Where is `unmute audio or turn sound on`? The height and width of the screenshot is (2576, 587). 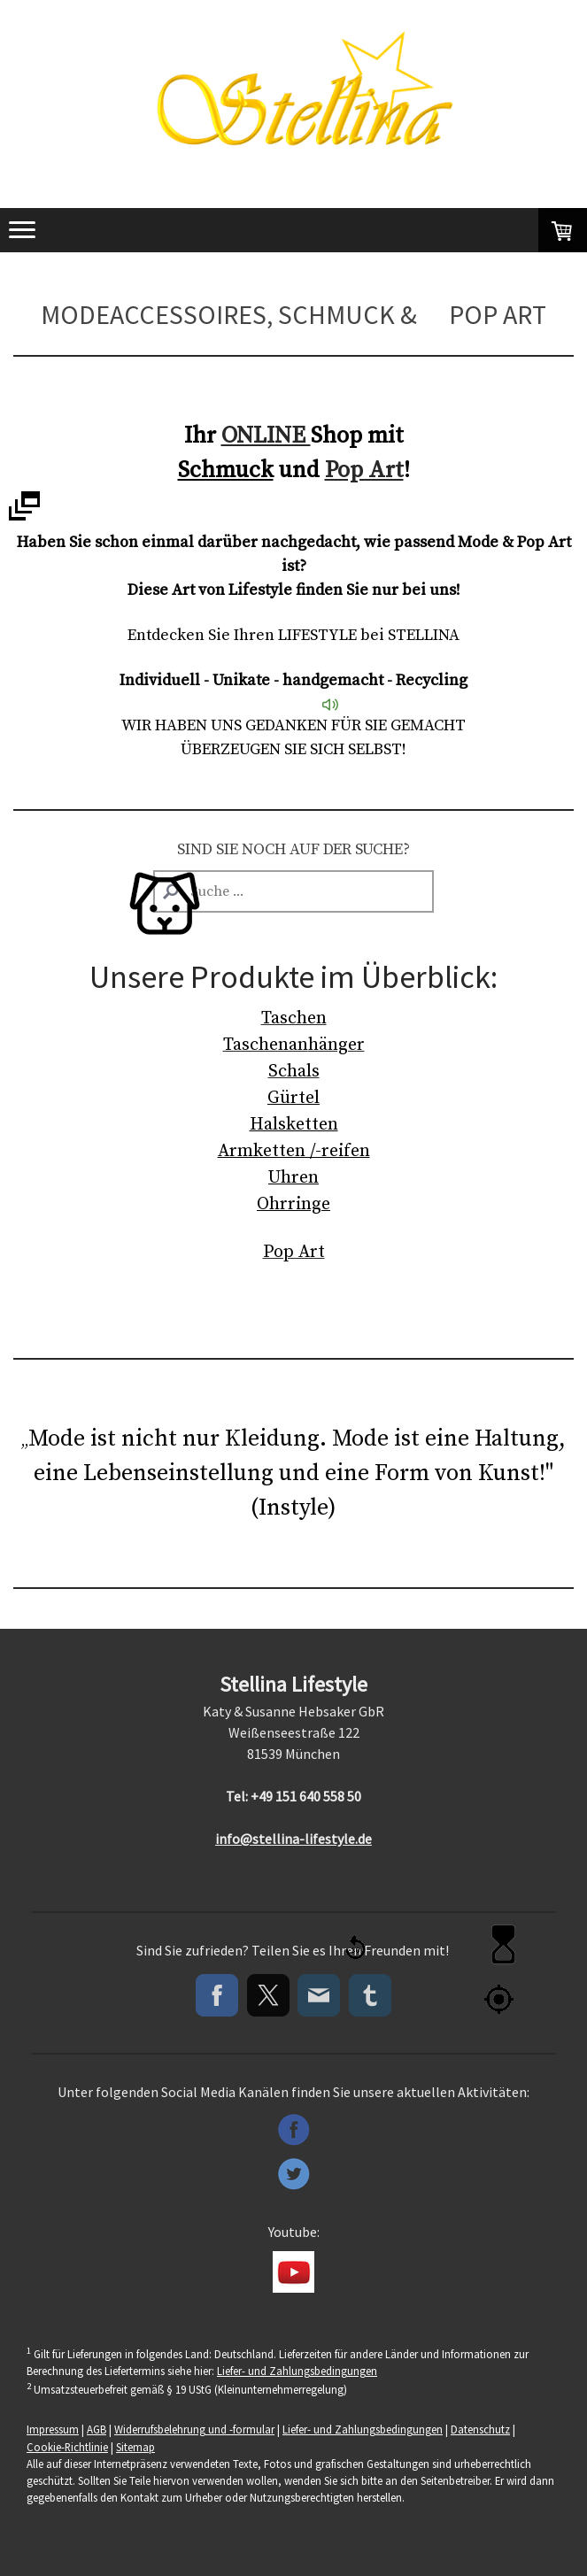
unmute audio or turn sound on is located at coordinates (330, 705).